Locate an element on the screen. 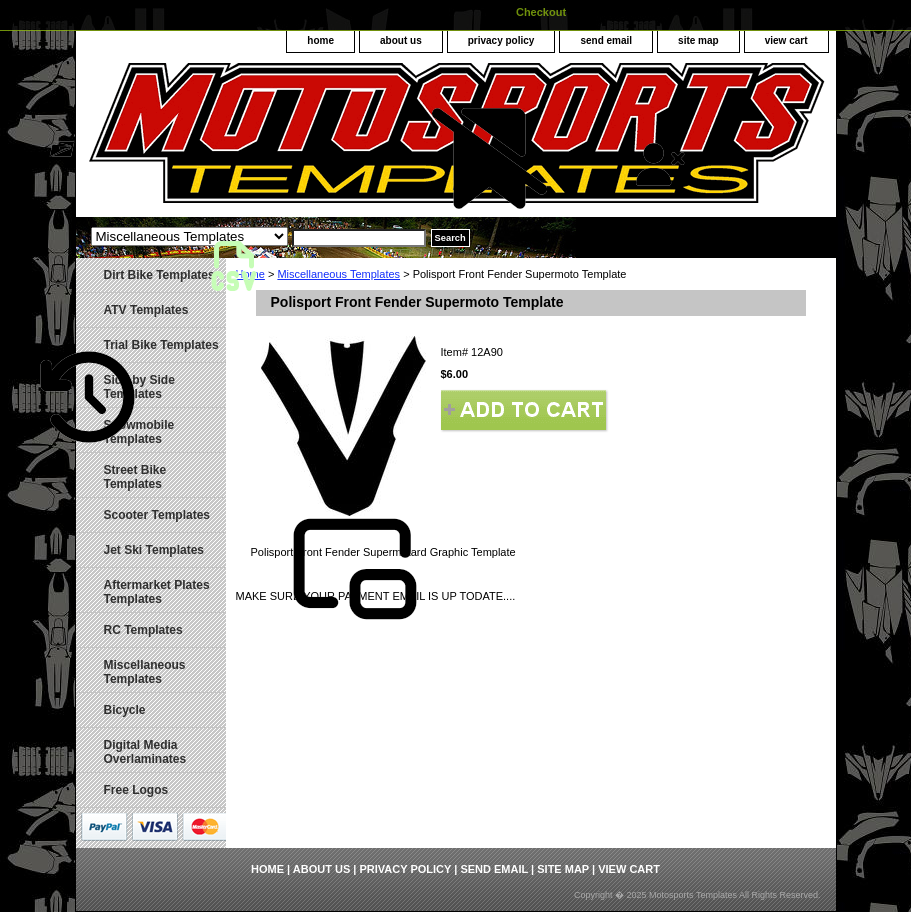  enable picture-in-picture mode is located at coordinates (355, 569).